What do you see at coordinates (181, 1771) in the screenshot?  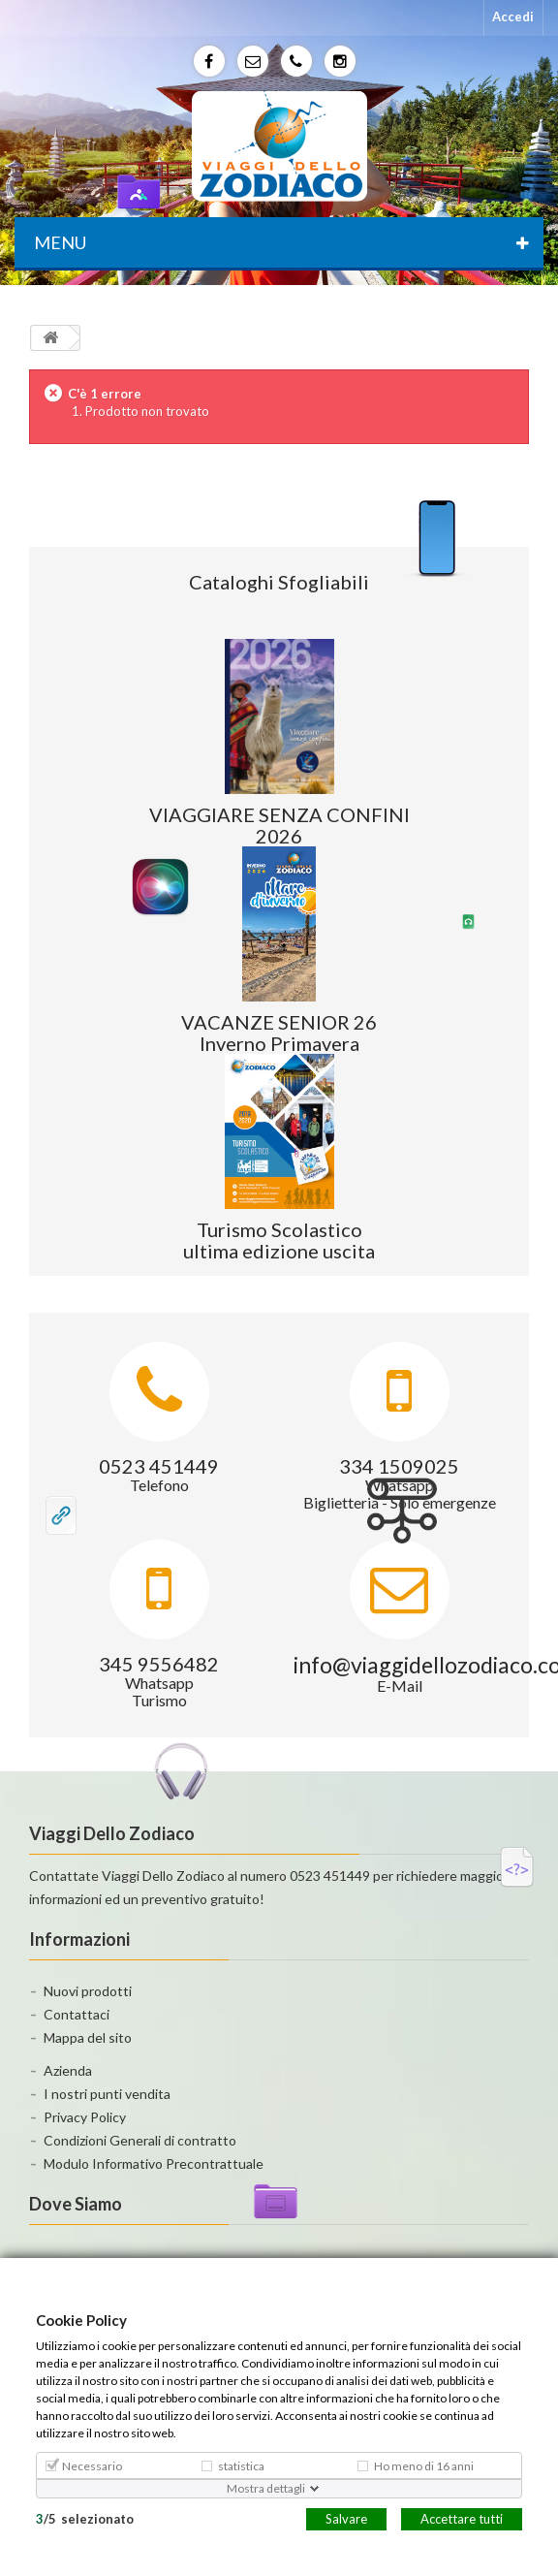 I see `indicates connected bluetooth headphones` at bounding box center [181, 1771].